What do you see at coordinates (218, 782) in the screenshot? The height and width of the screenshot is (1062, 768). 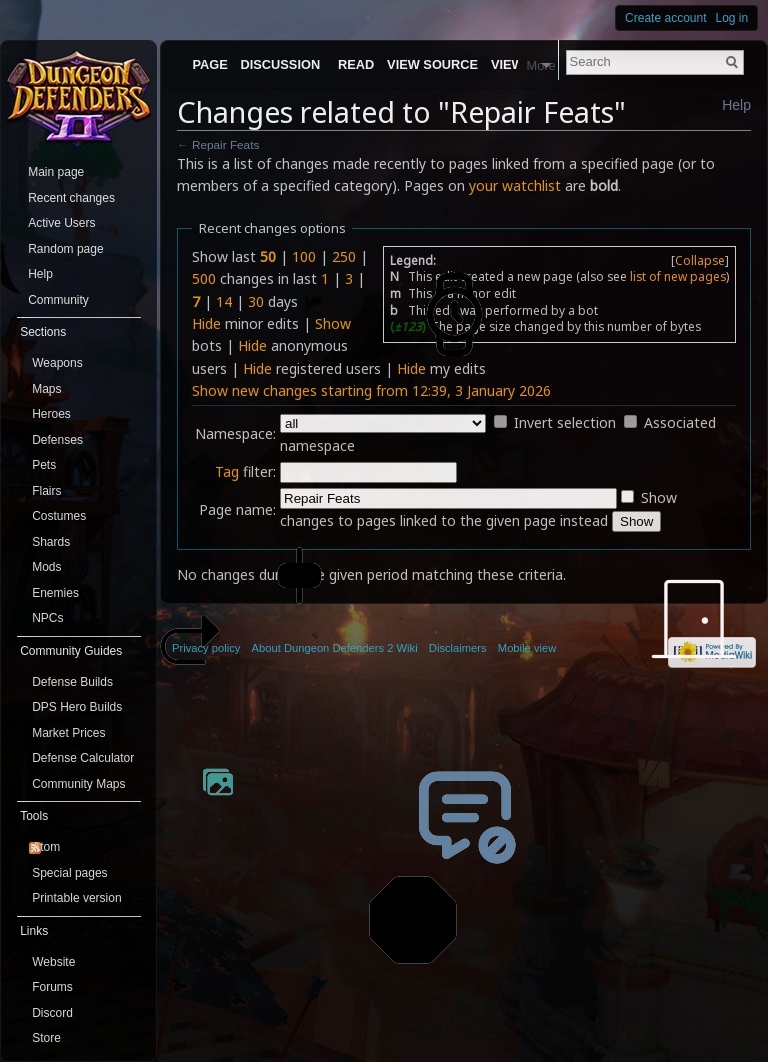 I see `view photo gallery` at bounding box center [218, 782].